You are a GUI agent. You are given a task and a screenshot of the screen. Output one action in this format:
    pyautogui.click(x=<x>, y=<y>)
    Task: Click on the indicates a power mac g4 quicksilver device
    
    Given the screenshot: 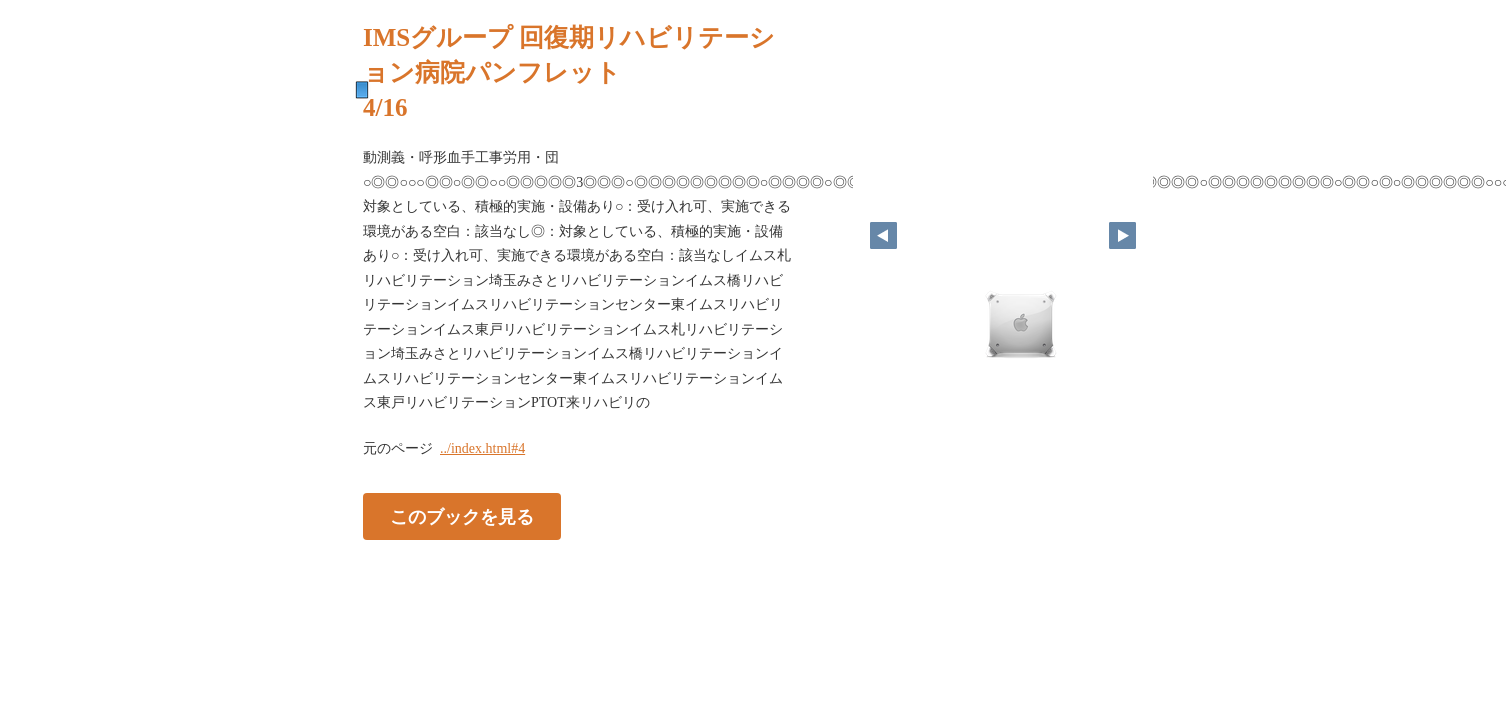 What is the action you would take?
    pyautogui.click(x=1021, y=323)
    